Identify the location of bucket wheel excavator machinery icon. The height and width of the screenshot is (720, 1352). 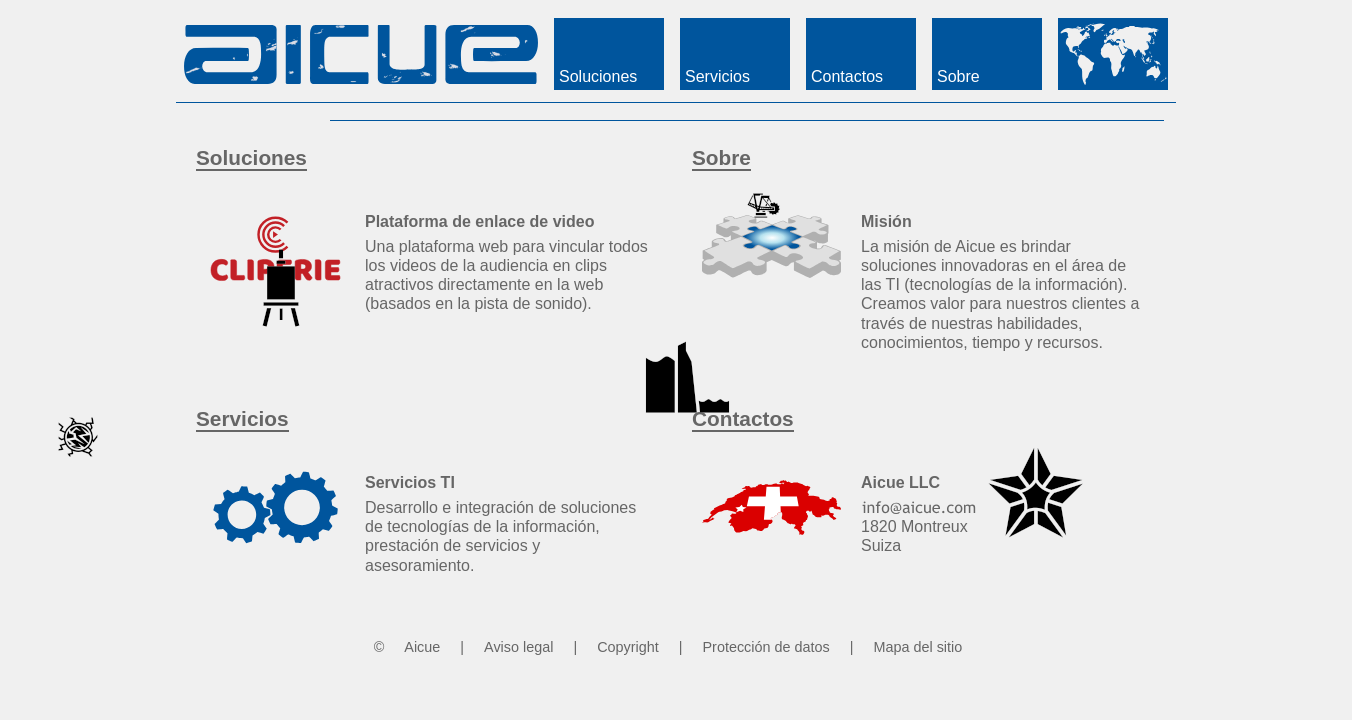
(763, 204).